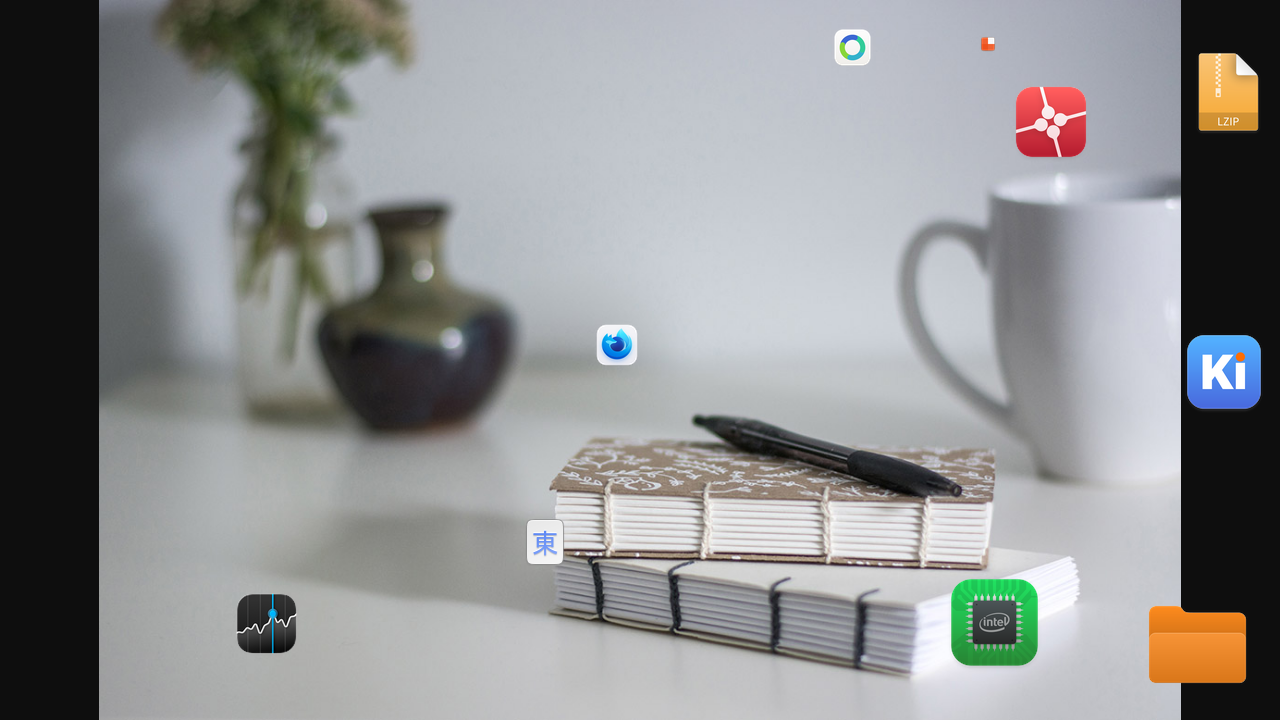 This screenshot has width=1280, height=720. Describe the element at coordinates (1228, 93) in the screenshot. I see `an lzip compressed archive file` at that location.